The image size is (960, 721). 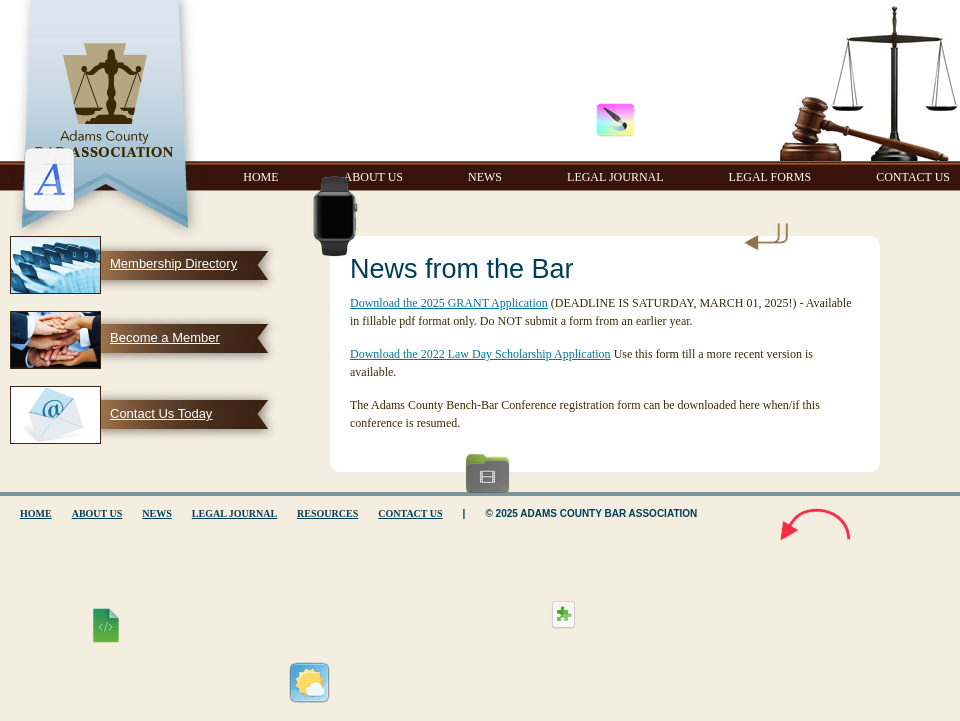 What do you see at coordinates (487, 473) in the screenshot?
I see `open your videos folder` at bounding box center [487, 473].